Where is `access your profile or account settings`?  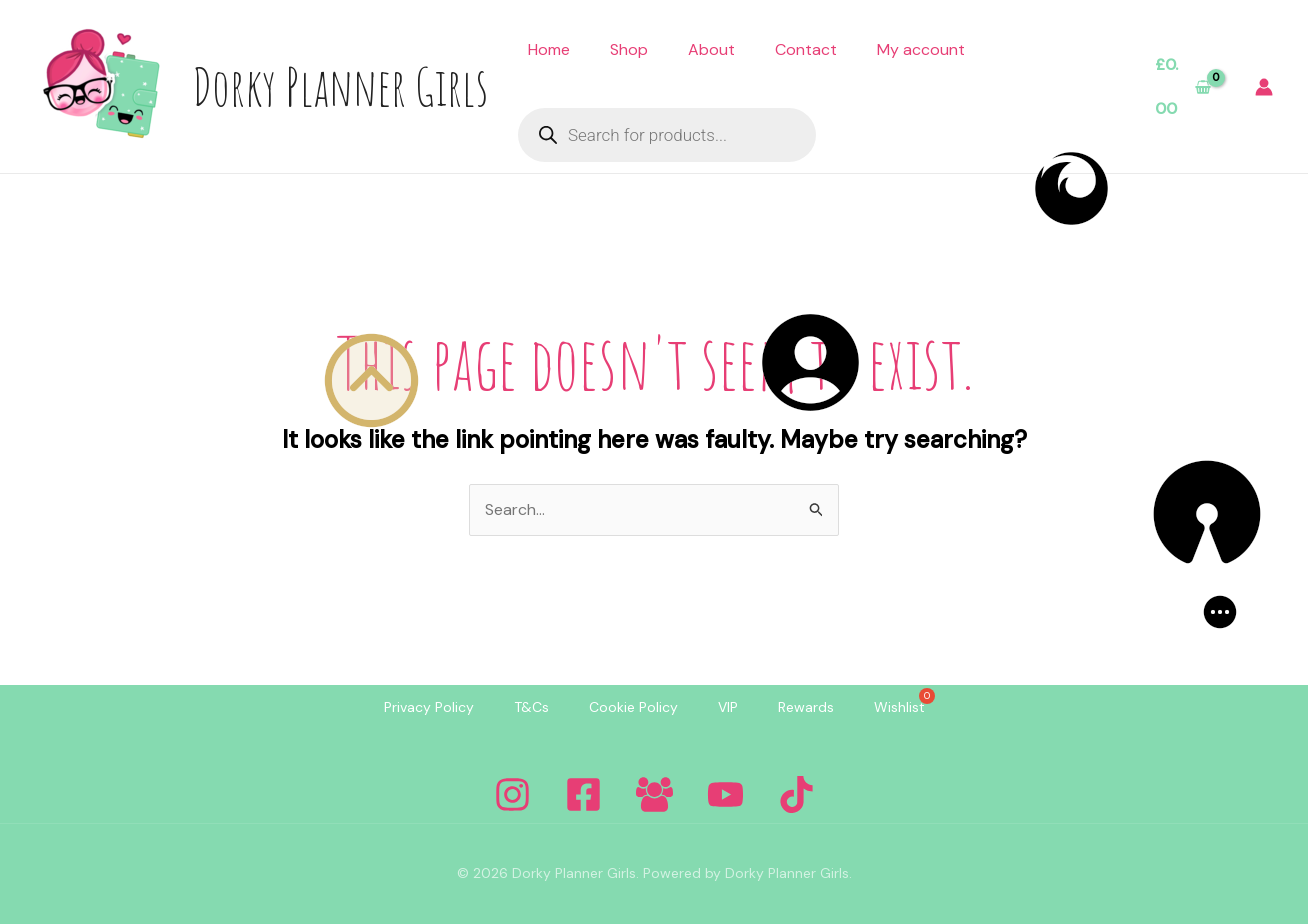 access your profile or account settings is located at coordinates (810, 362).